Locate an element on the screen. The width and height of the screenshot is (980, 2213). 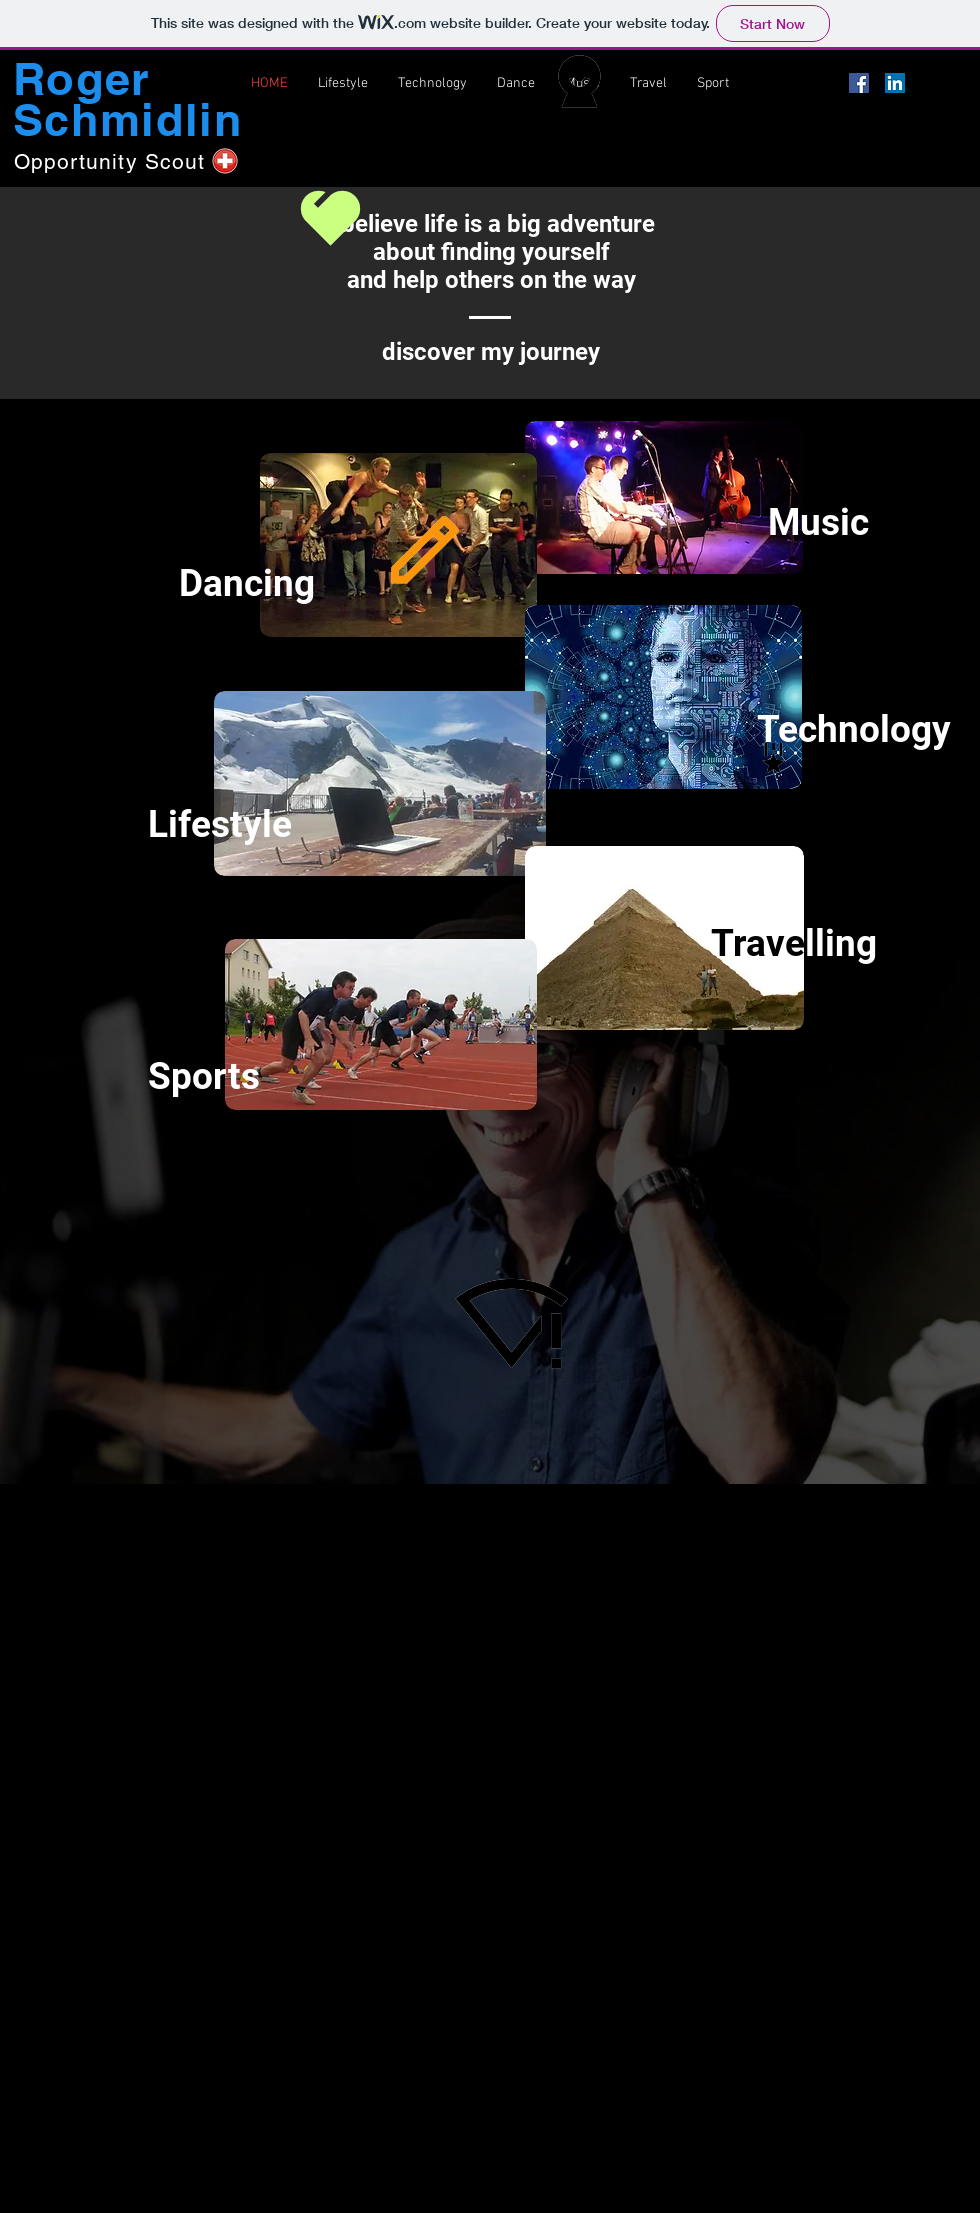
edit content or text is located at coordinates (425, 550).